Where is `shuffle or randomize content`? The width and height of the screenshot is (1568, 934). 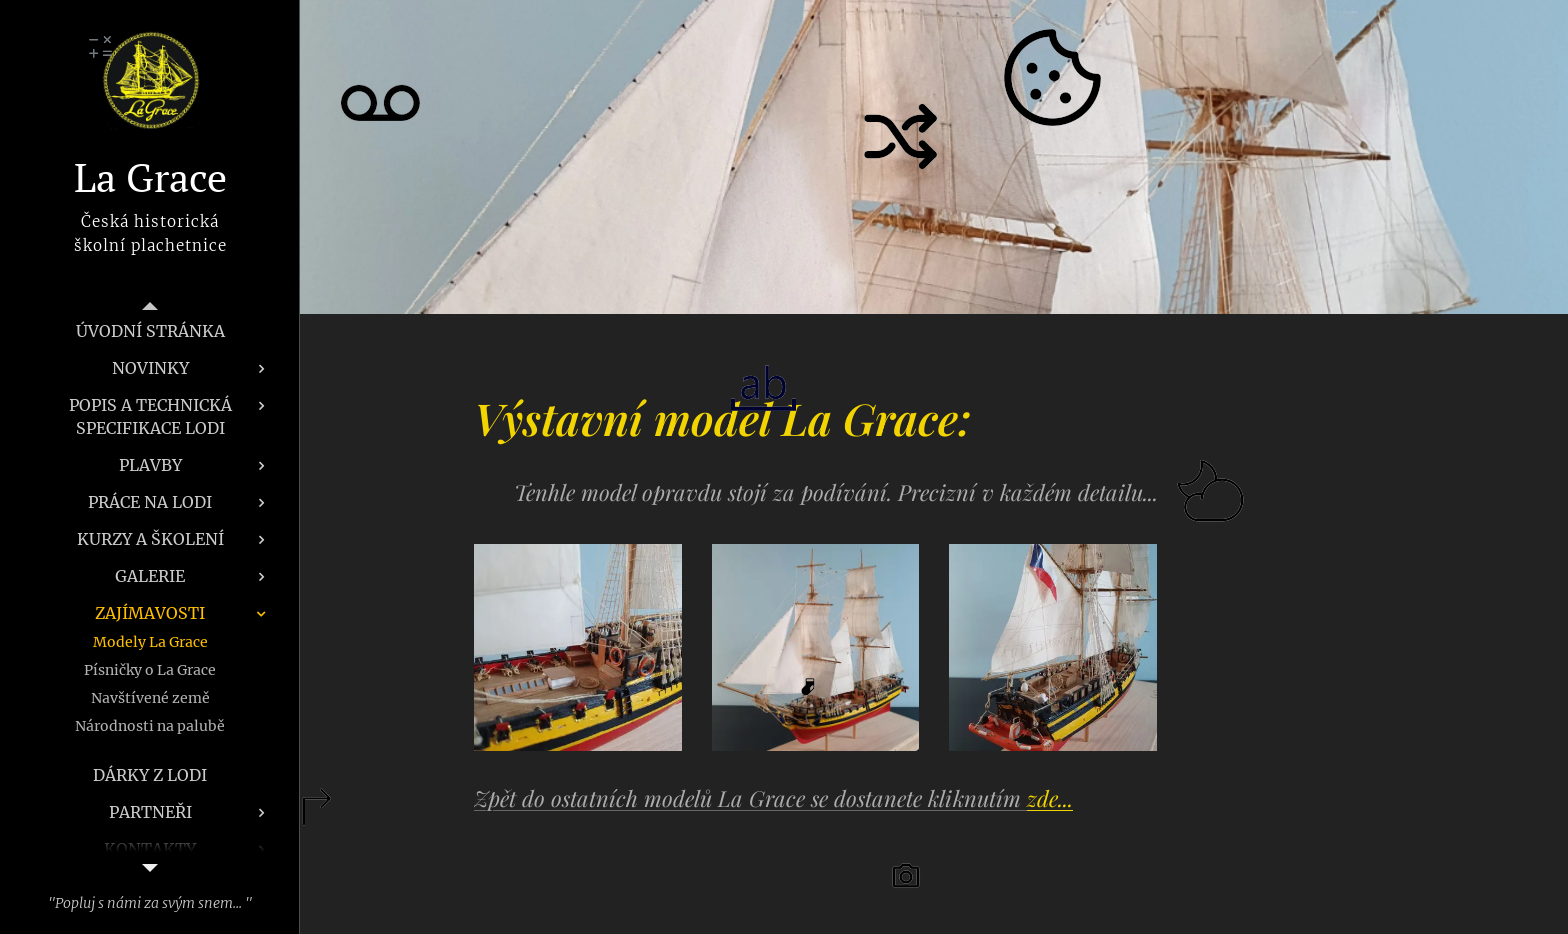
shuffle or randomize content is located at coordinates (900, 136).